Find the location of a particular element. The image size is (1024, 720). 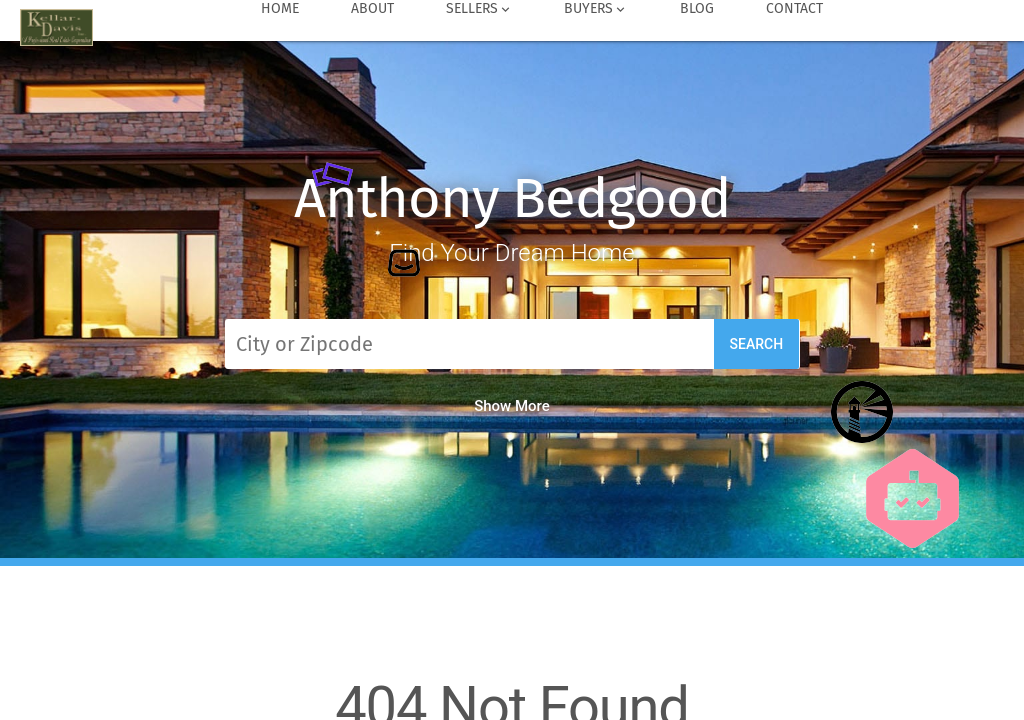

harbor container registry logo is located at coordinates (862, 412).